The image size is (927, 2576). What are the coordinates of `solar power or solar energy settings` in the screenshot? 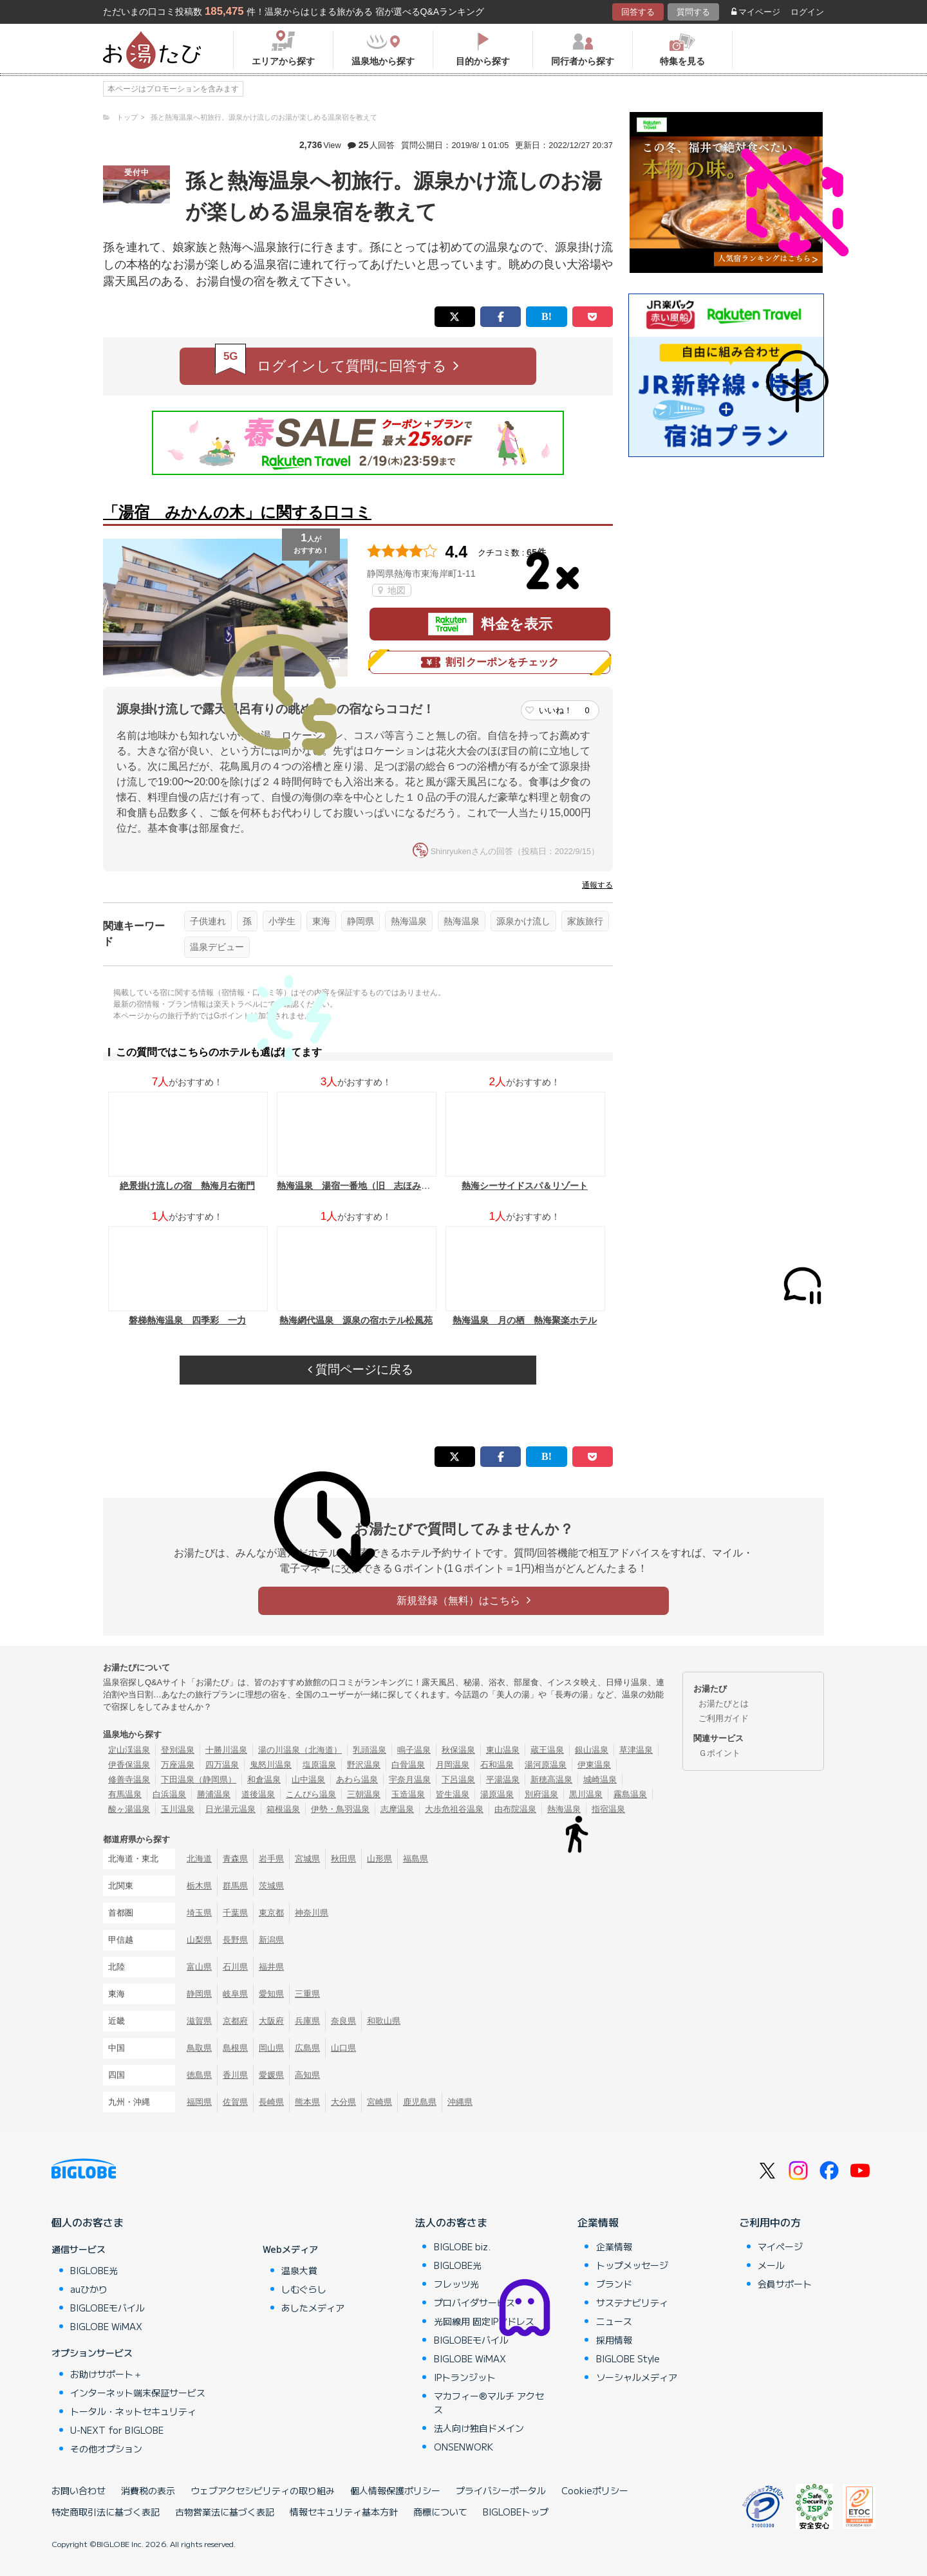 It's located at (288, 1018).